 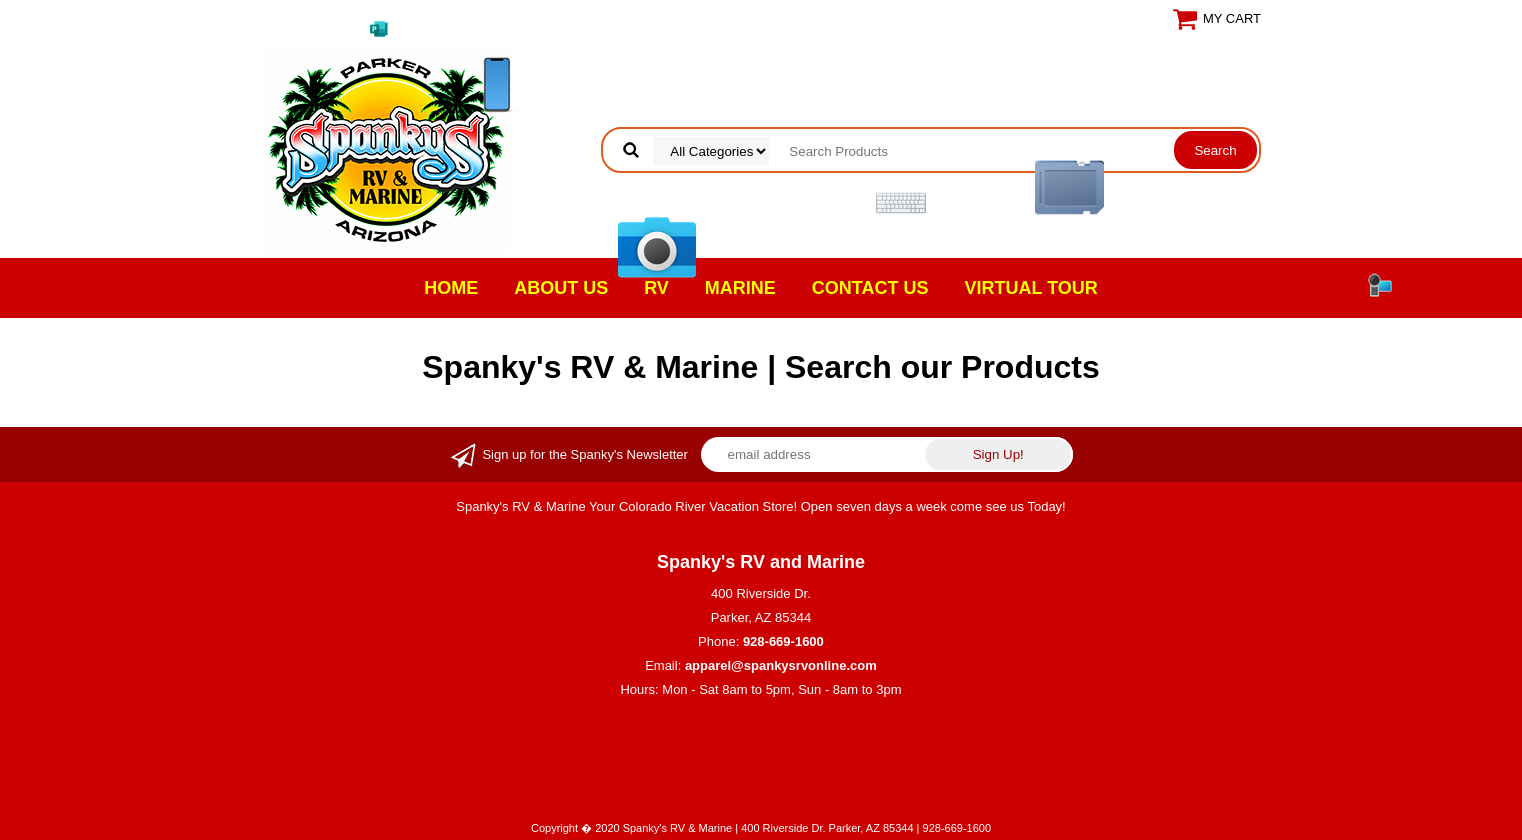 I want to click on iPhone XS device icon, so click(x=497, y=85).